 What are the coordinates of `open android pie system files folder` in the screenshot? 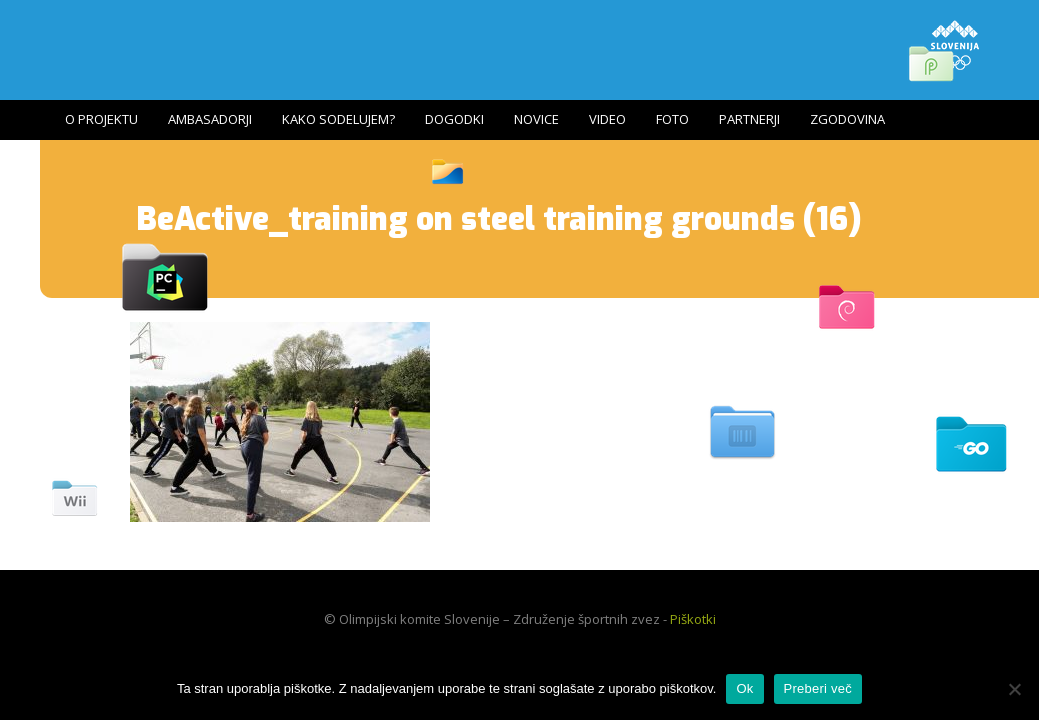 It's located at (931, 65).